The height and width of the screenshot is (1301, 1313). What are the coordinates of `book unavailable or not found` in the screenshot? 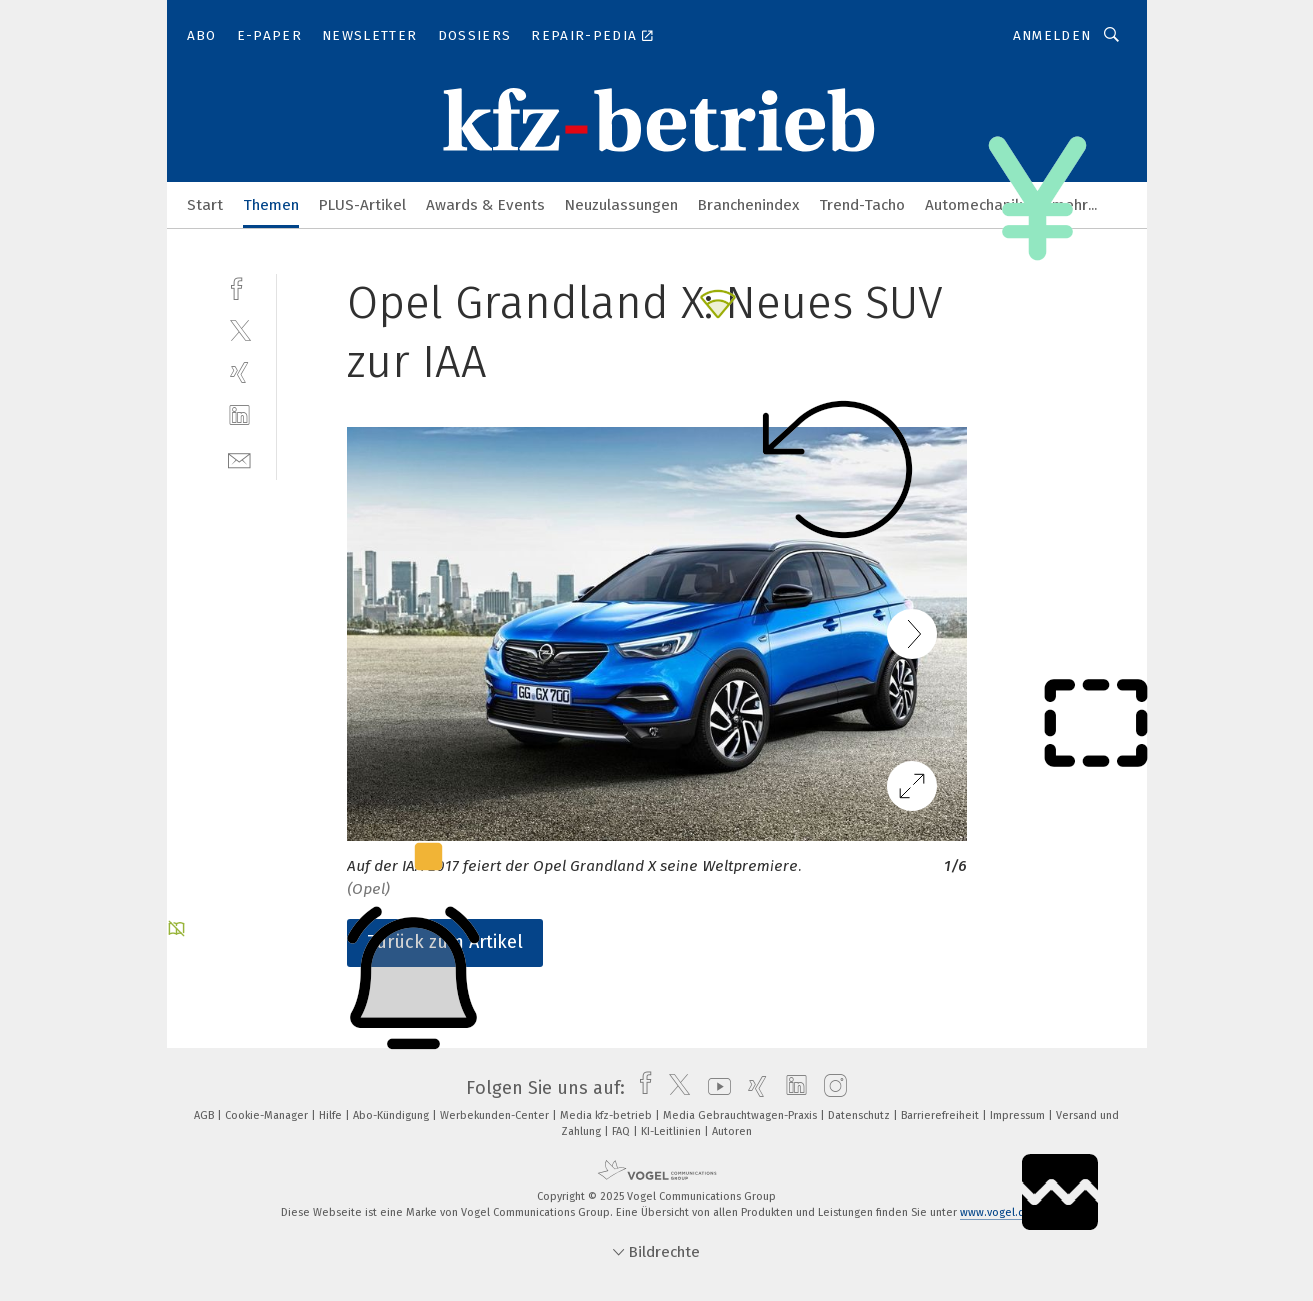 It's located at (176, 928).